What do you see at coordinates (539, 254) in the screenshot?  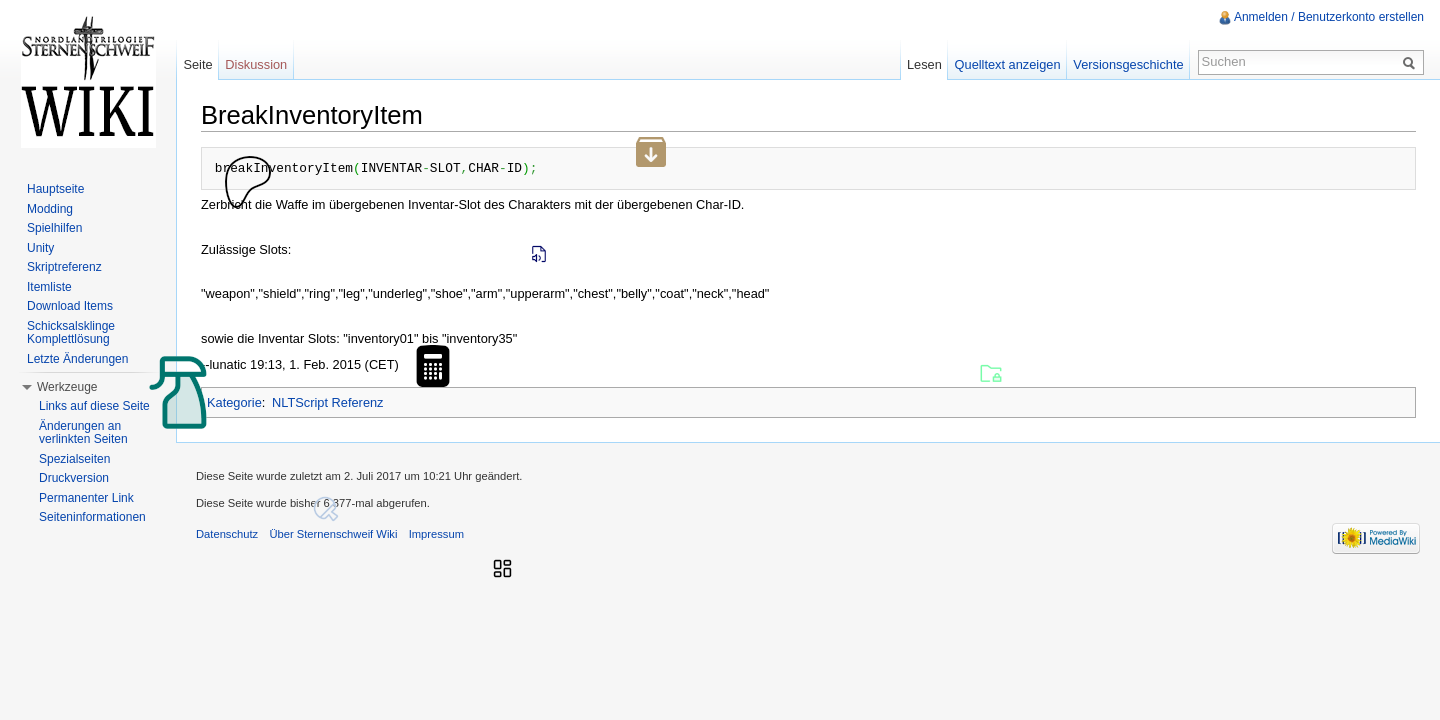 I see `open an audio file` at bounding box center [539, 254].